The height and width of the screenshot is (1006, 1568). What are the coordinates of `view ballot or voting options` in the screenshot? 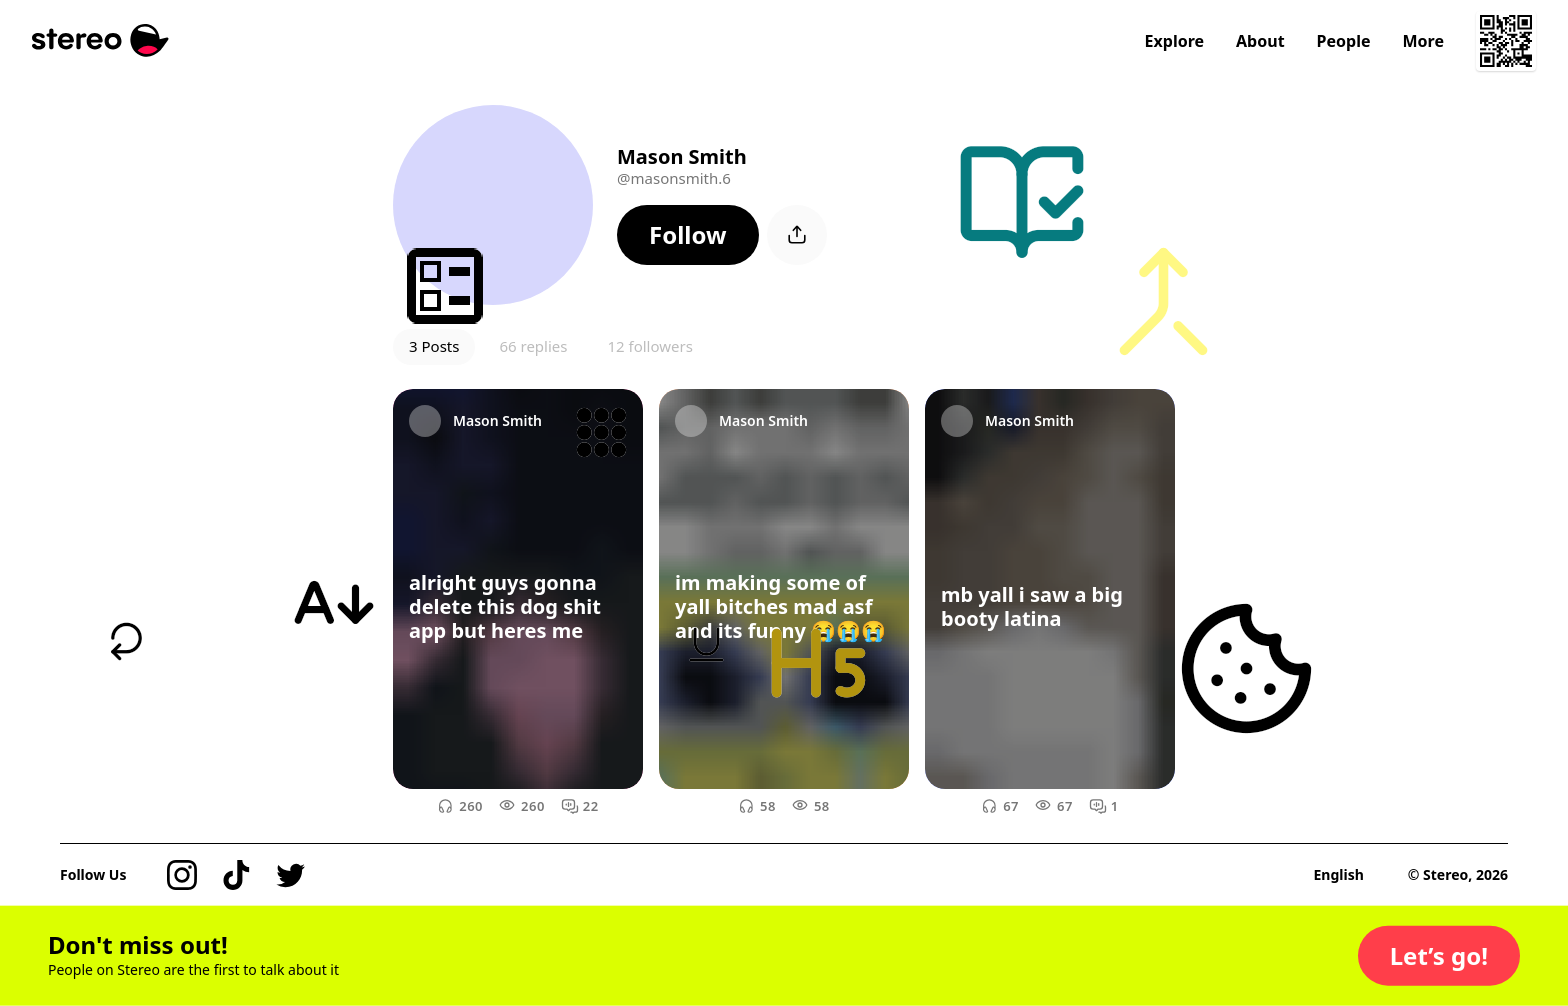 It's located at (445, 286).